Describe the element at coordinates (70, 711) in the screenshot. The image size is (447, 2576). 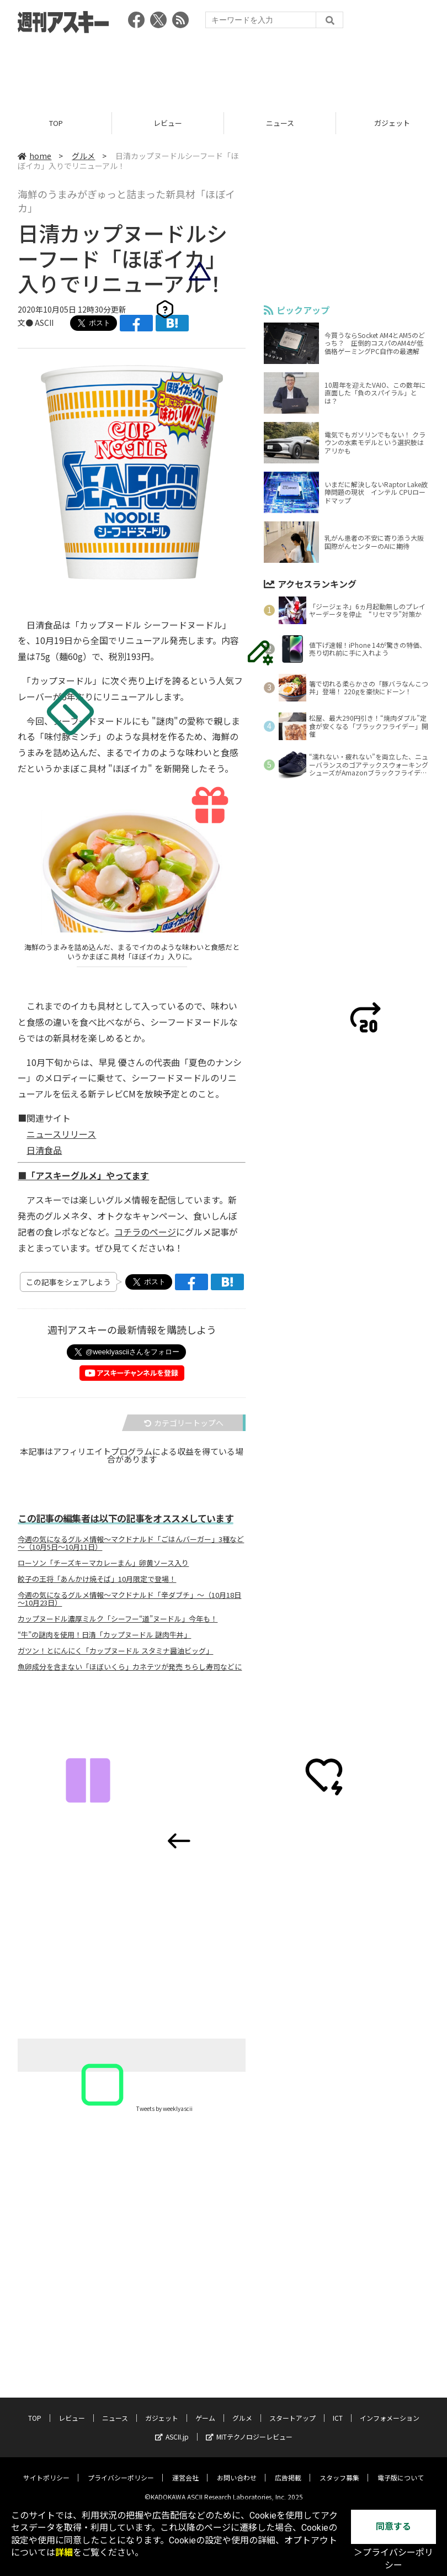
I see `indicates a blocked or forbidden action` at that location.